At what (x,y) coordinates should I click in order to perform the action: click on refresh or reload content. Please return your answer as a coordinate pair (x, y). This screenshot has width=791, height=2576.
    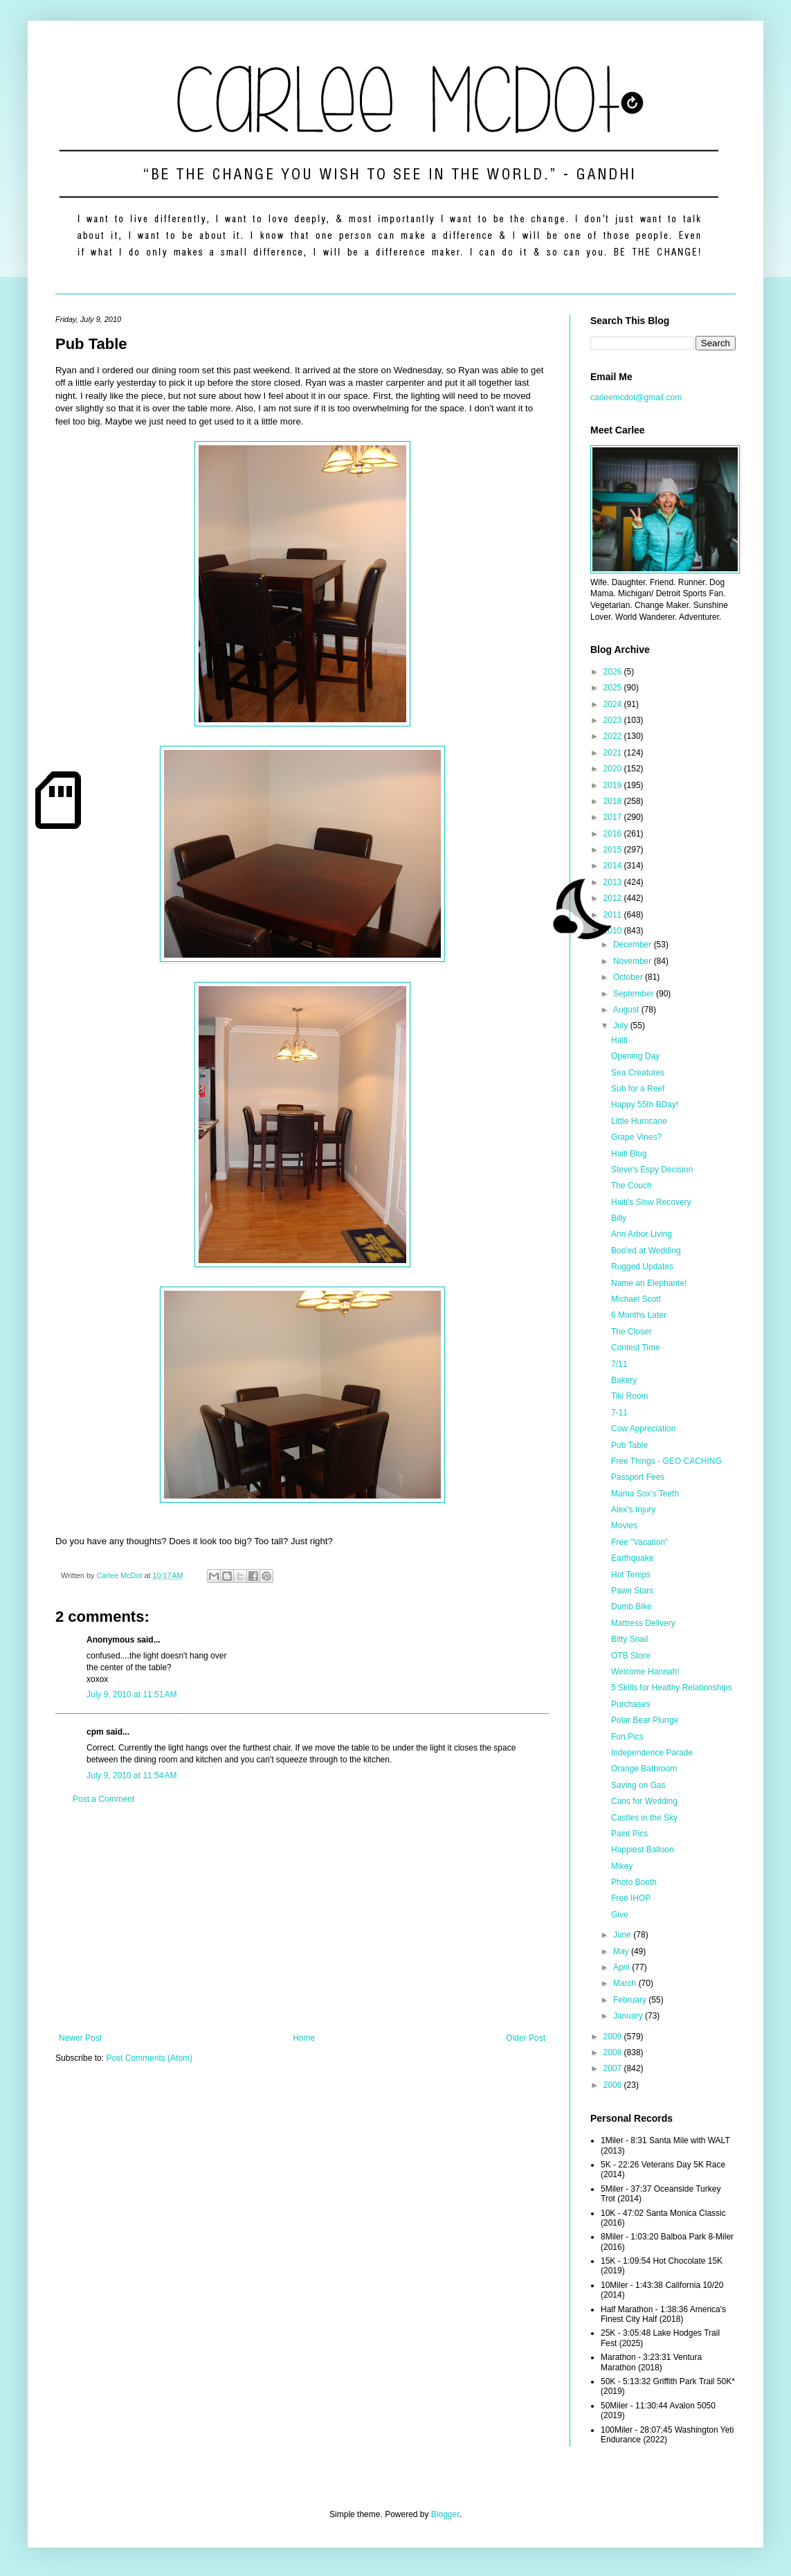
    Looking at the image, I should click on (632, 102).